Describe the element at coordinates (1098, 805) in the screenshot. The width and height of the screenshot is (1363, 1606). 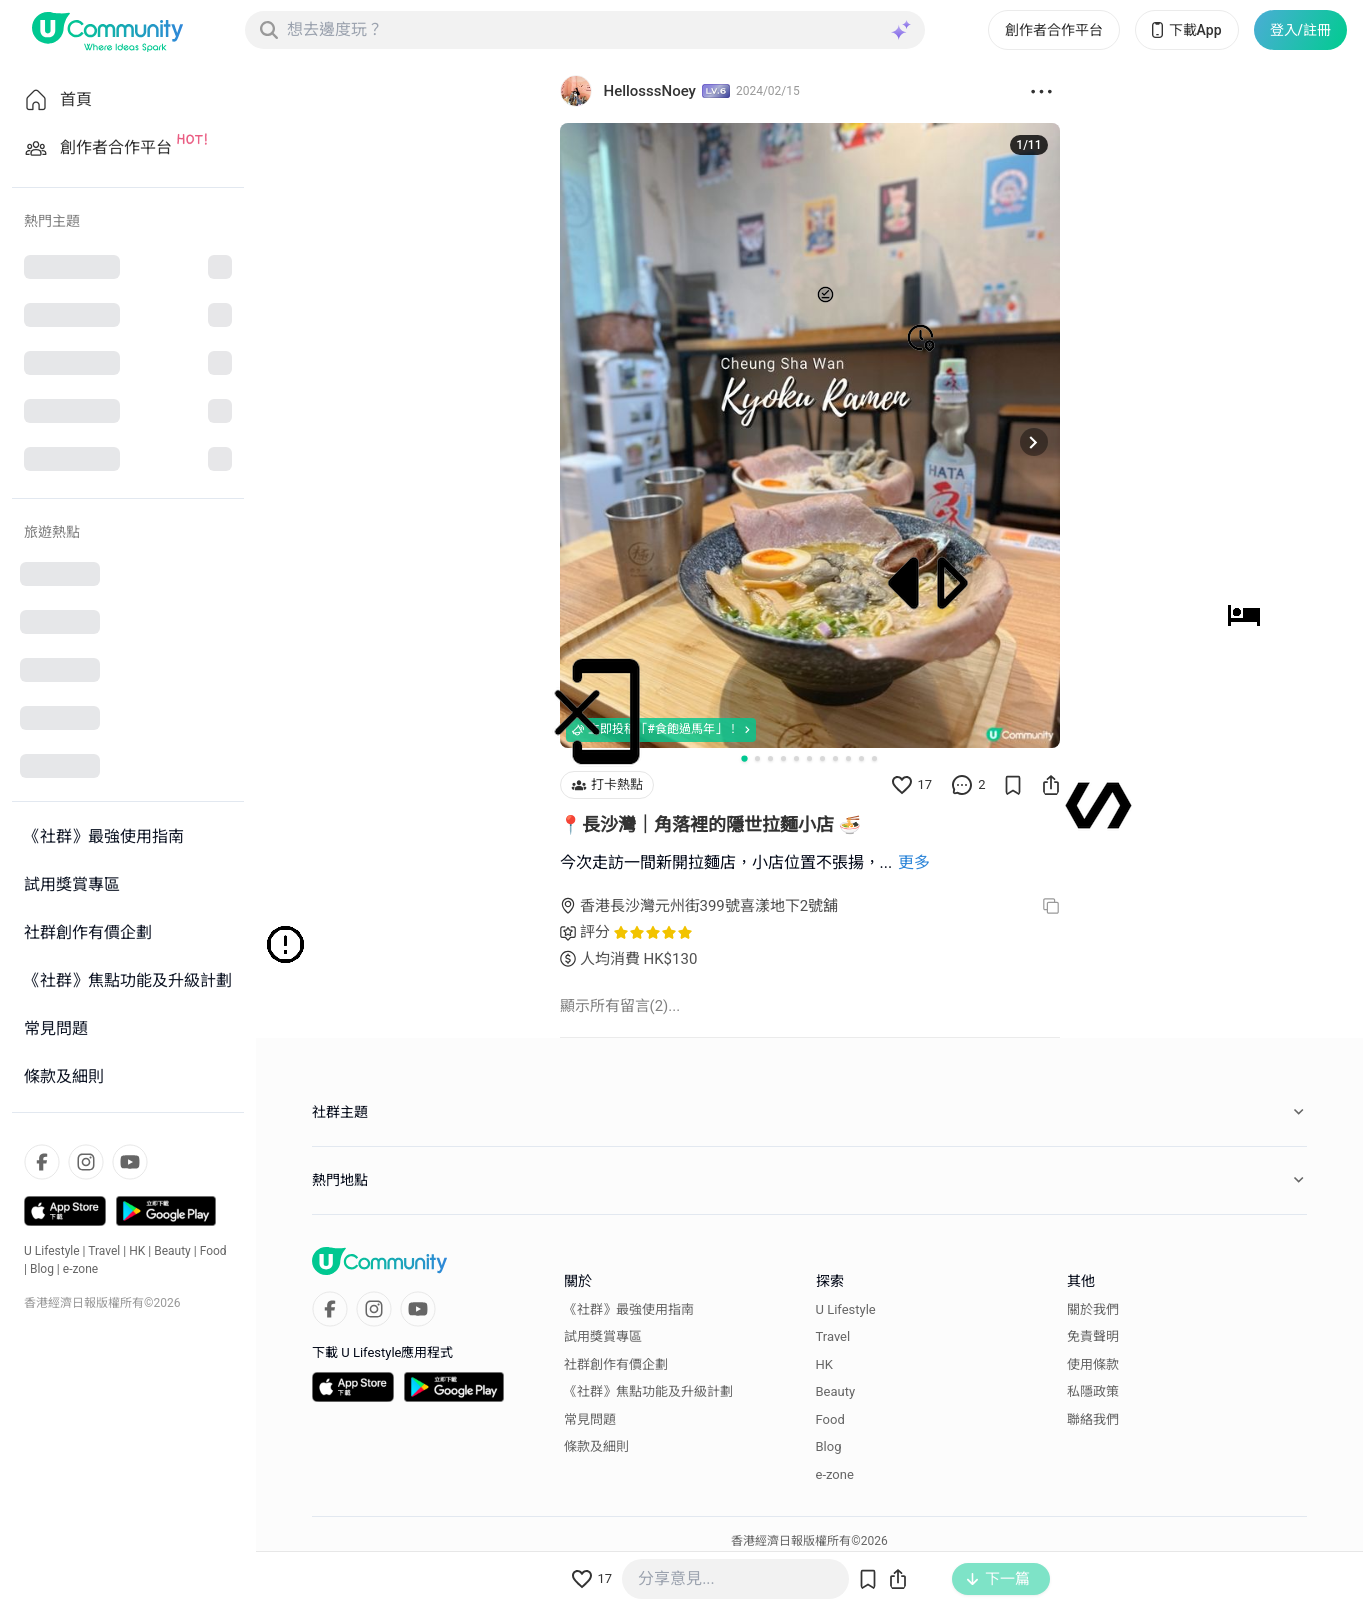
I see `polymer project logo` at that location.